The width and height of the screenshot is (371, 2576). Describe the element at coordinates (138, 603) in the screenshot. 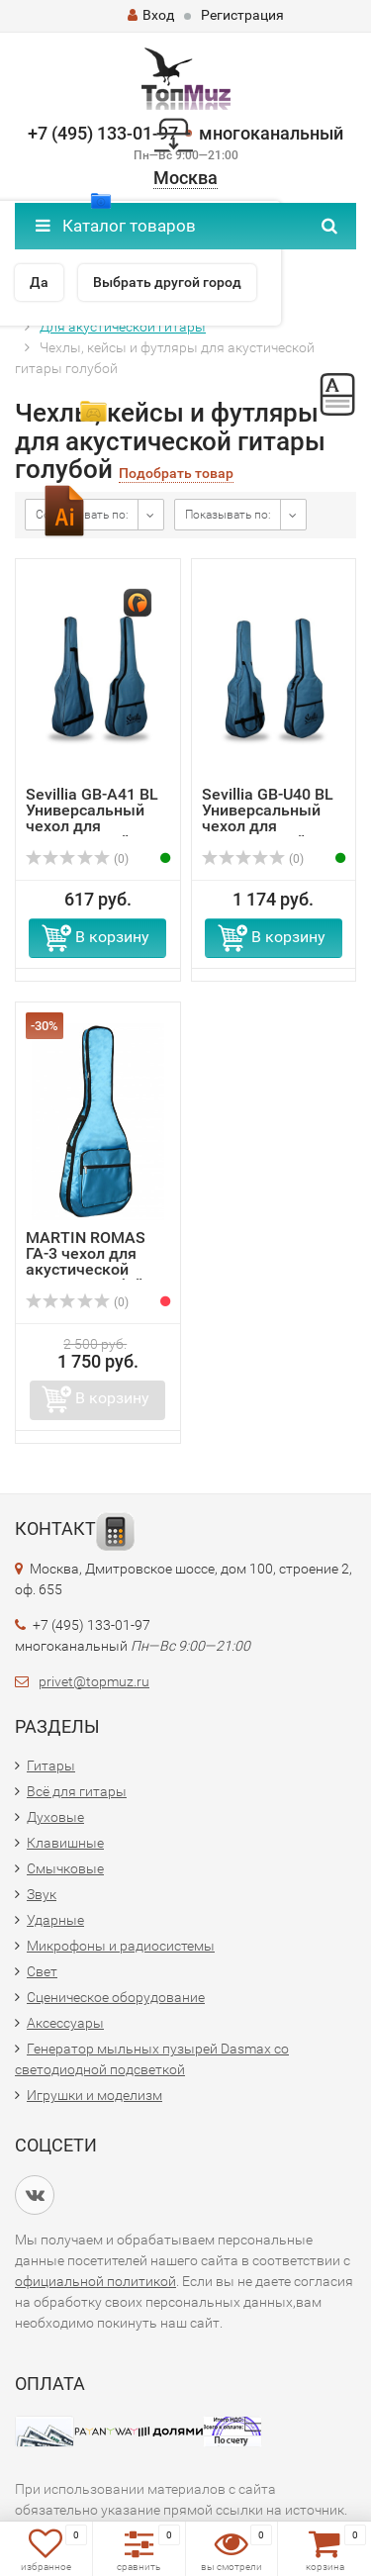

I see `launch qemu virtual machine emulator` at that location.